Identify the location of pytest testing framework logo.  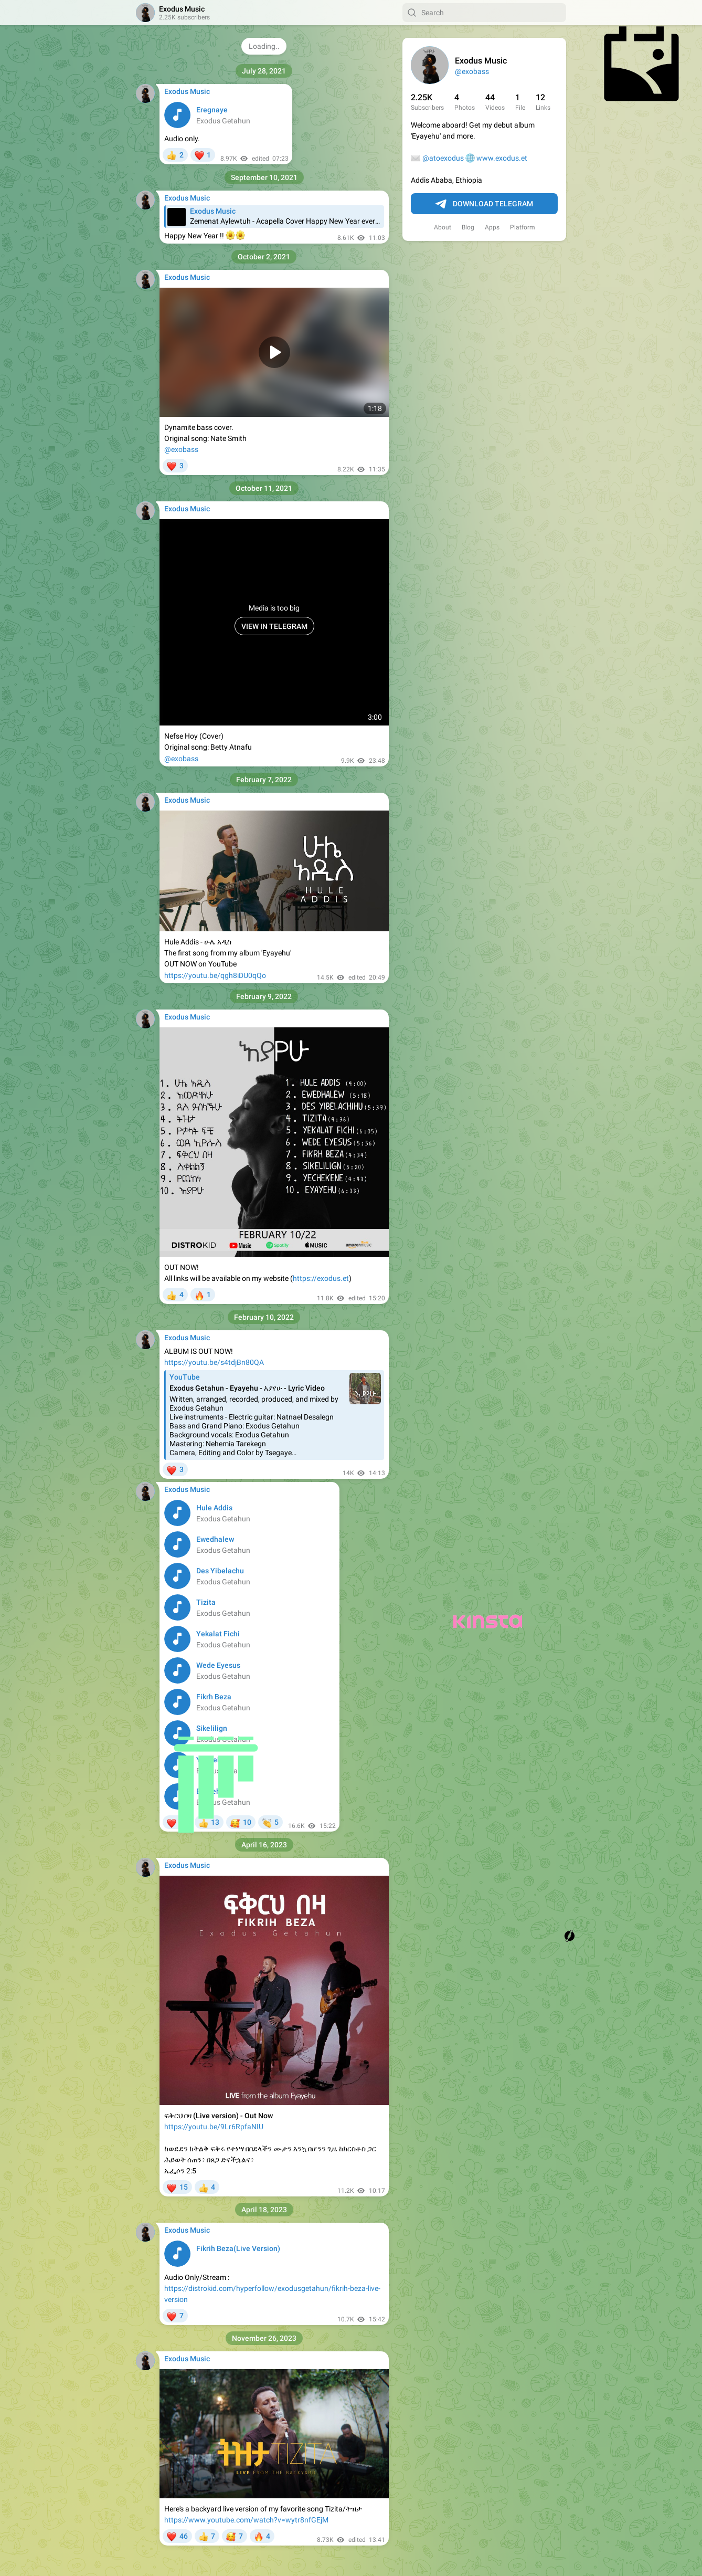
(216, 1784).